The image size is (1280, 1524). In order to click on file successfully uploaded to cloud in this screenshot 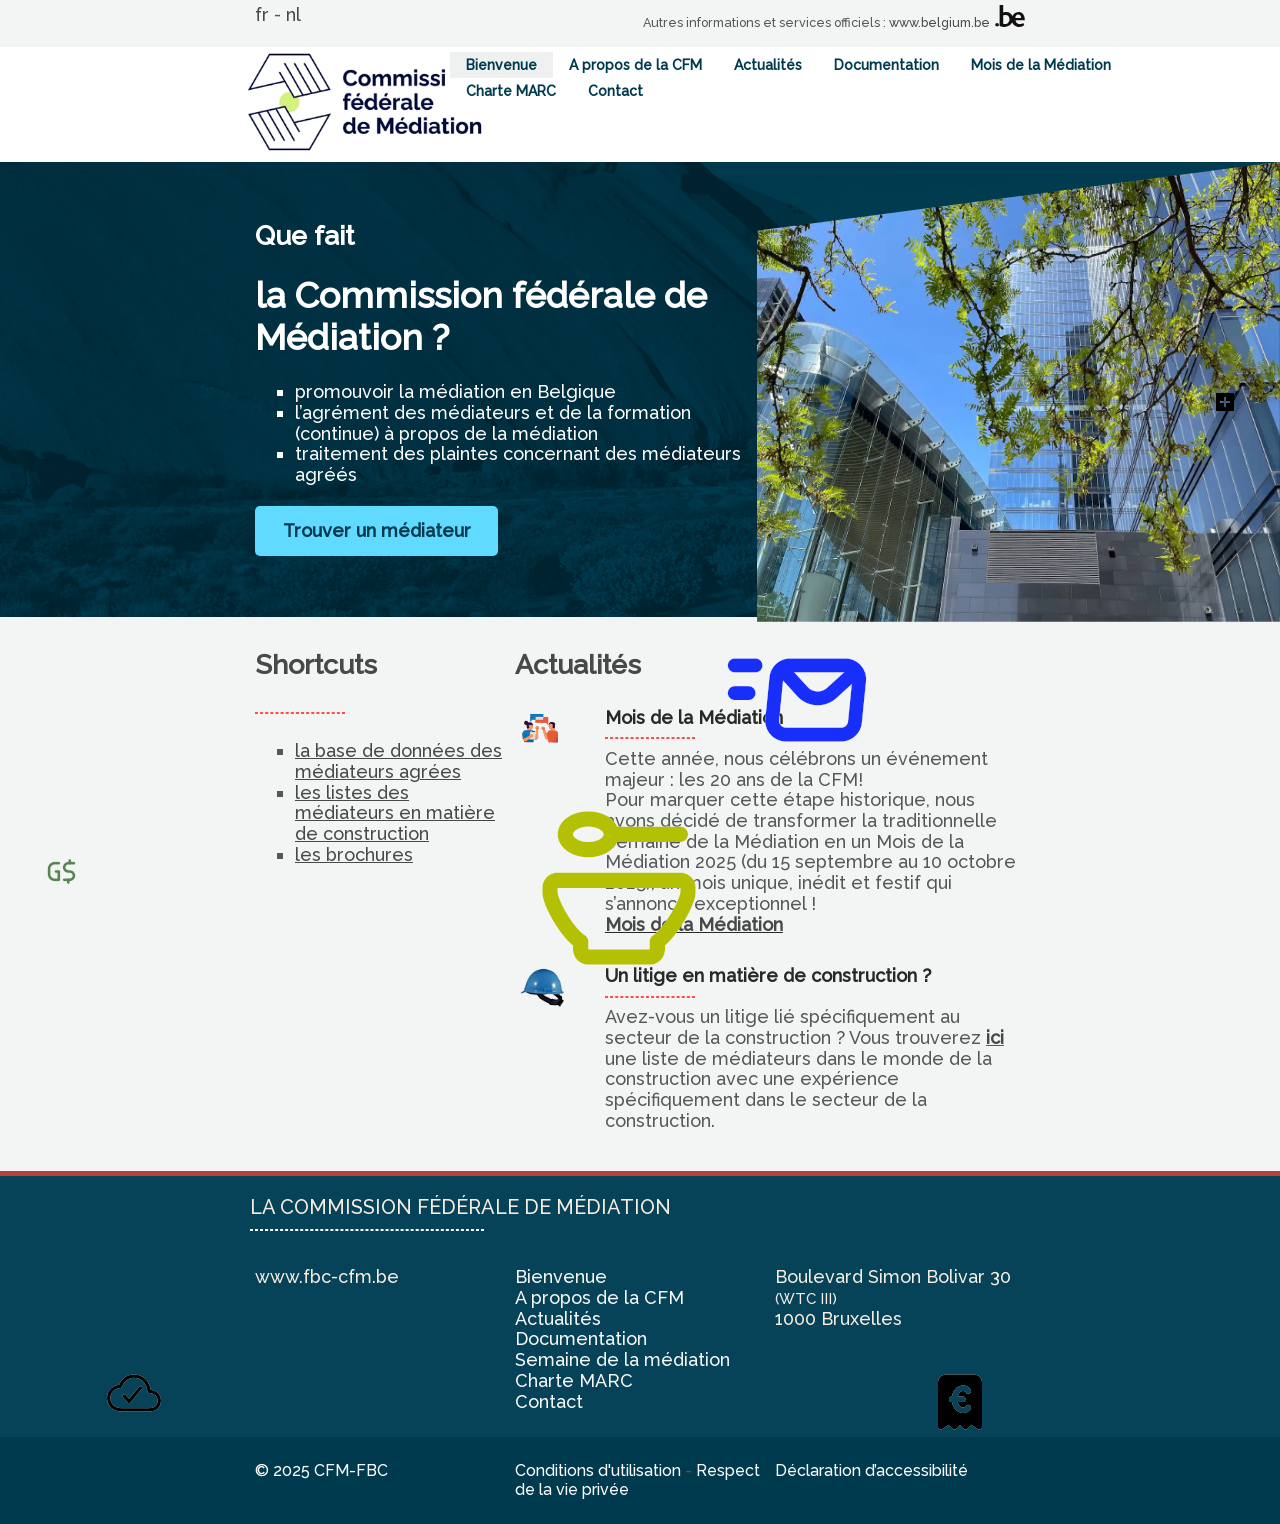, I will do `click(134, 1393)`.